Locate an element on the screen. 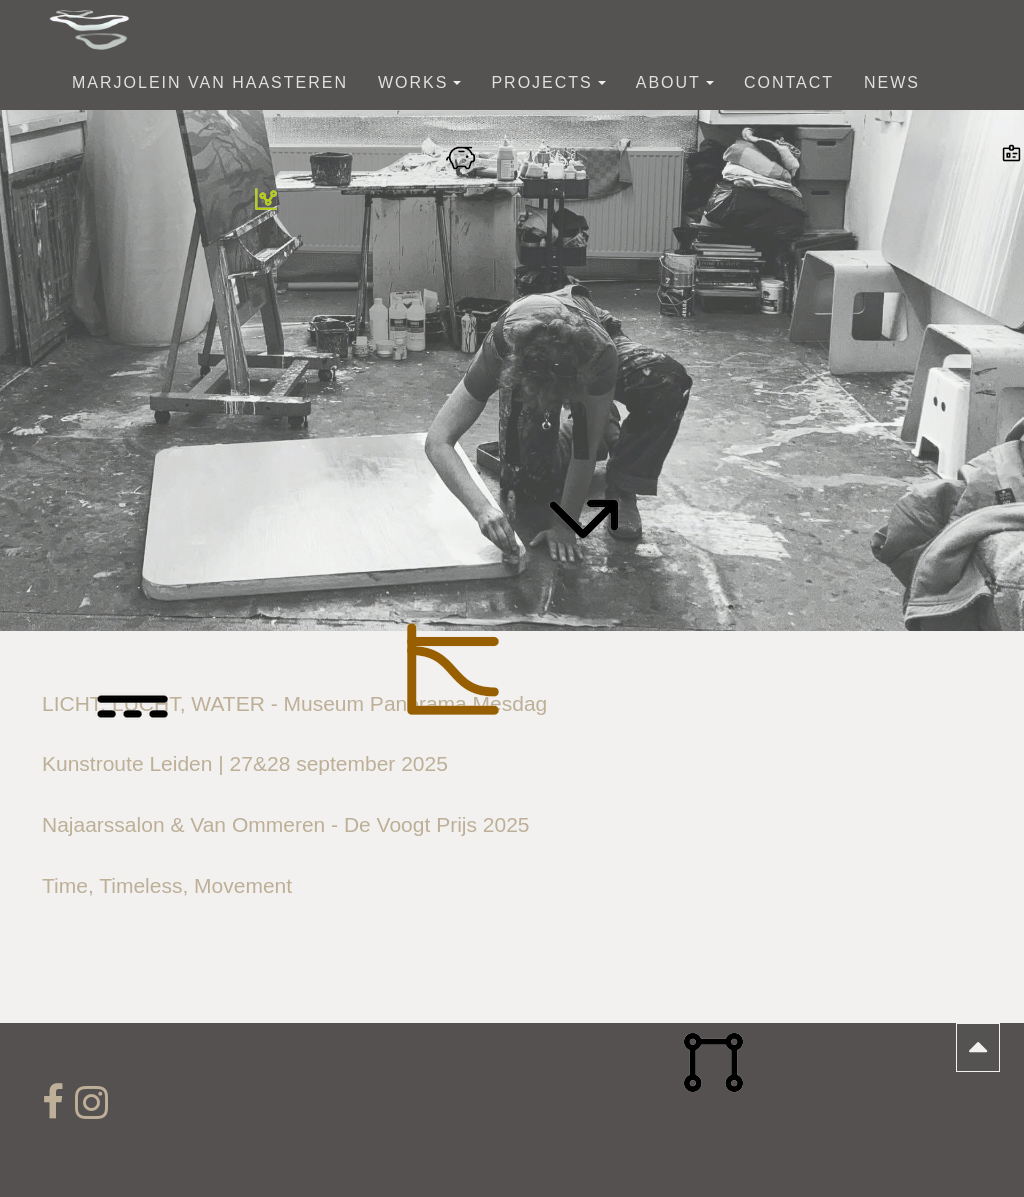  view sankey diagram or flow chart is located at coordinates (453, 669).